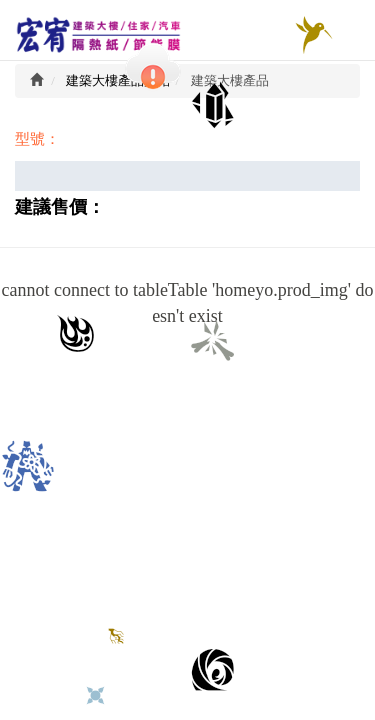 The height and width of the screenshot is (720, 375). I want to click on indicates lightning damage or electric attack ability, so click(116, 636).